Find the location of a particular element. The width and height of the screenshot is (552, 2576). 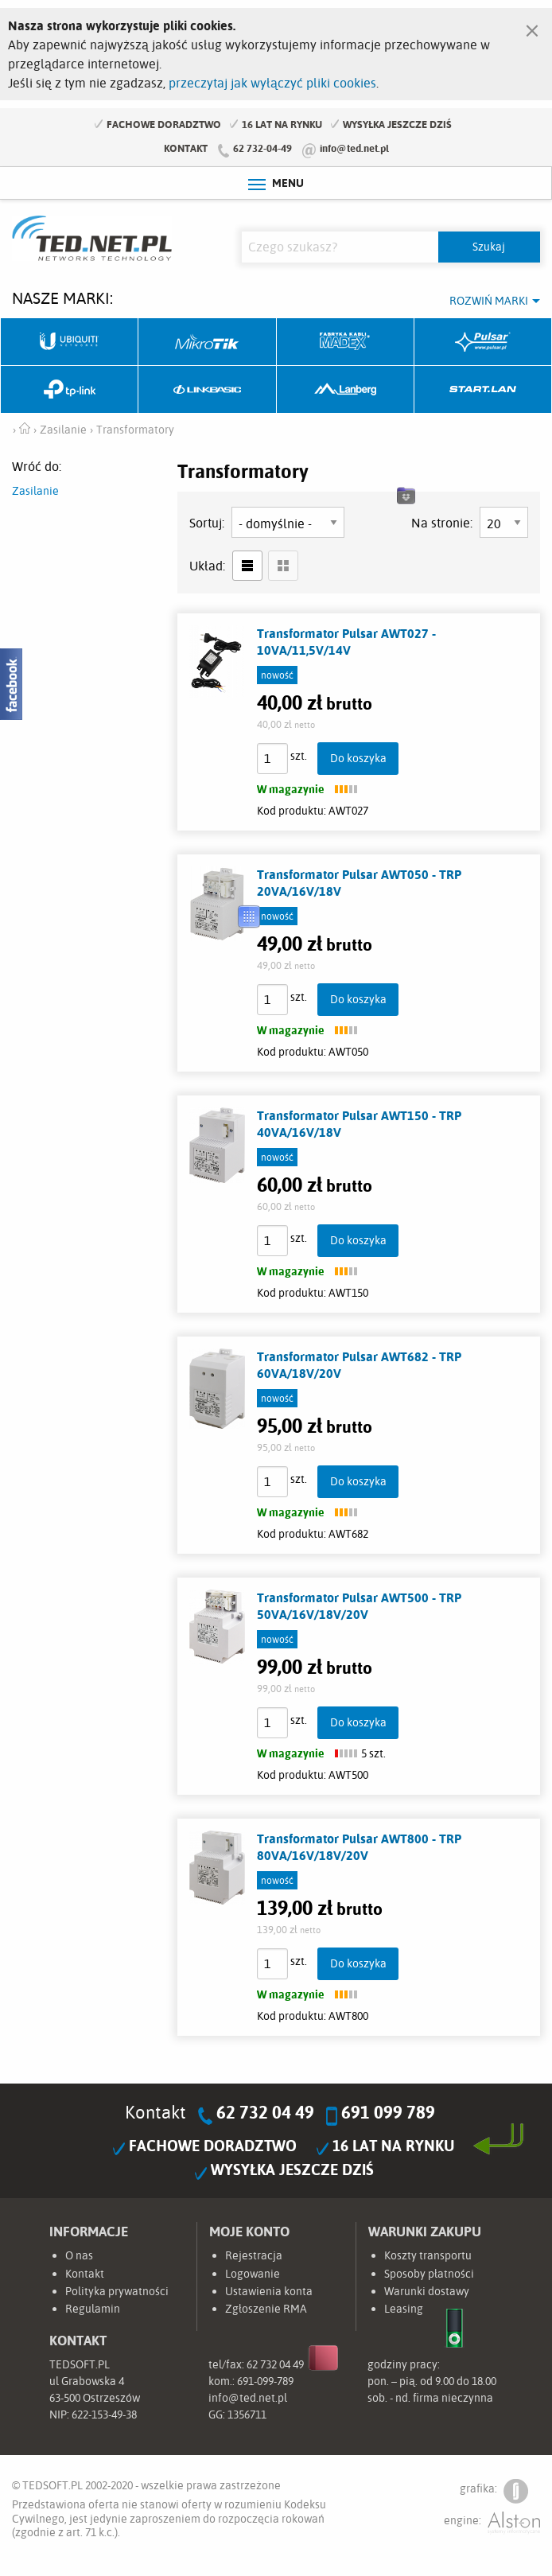

access desktop folder contents is located at coordinates (323, 2356).